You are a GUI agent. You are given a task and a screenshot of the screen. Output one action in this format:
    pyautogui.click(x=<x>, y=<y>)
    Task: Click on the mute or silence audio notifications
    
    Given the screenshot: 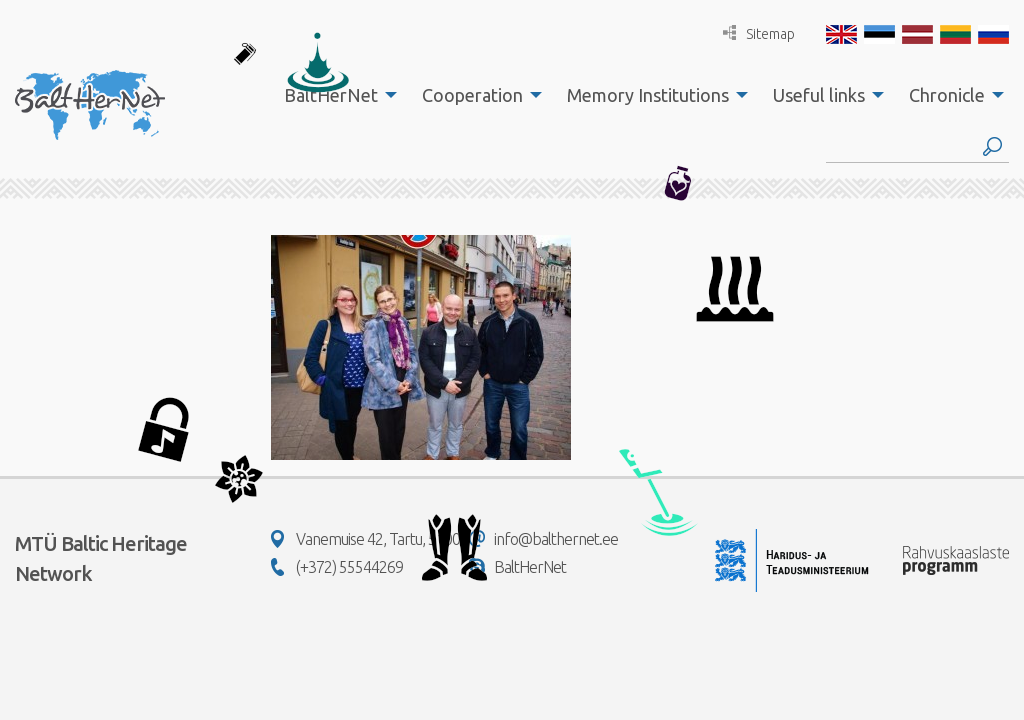 What is the action you would take?
    pyautogui.click(x=164, y=430)
    